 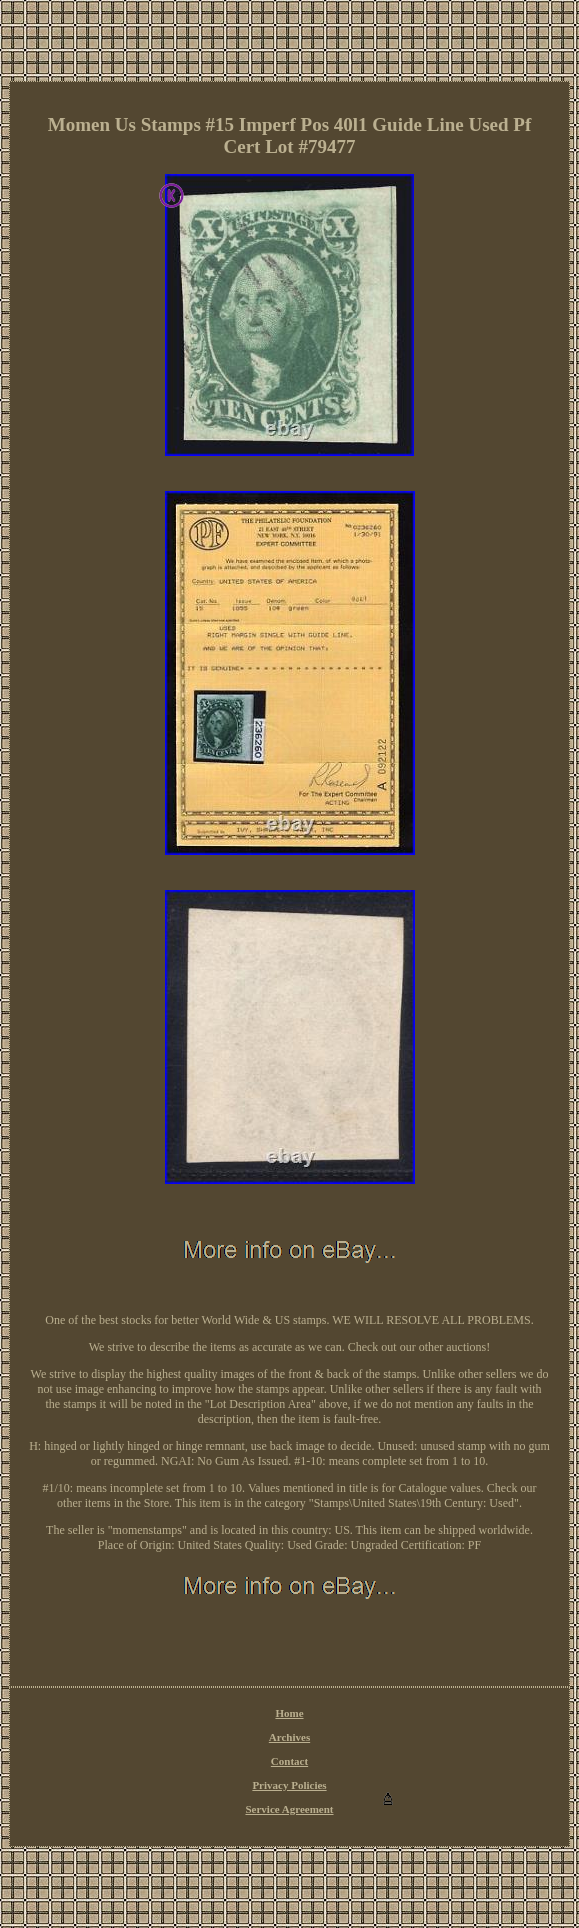 What do you see at coordinates (171, 195) in the screenshot?
I see `indicates items starting with the letter K` at bounding box center [171, 195].